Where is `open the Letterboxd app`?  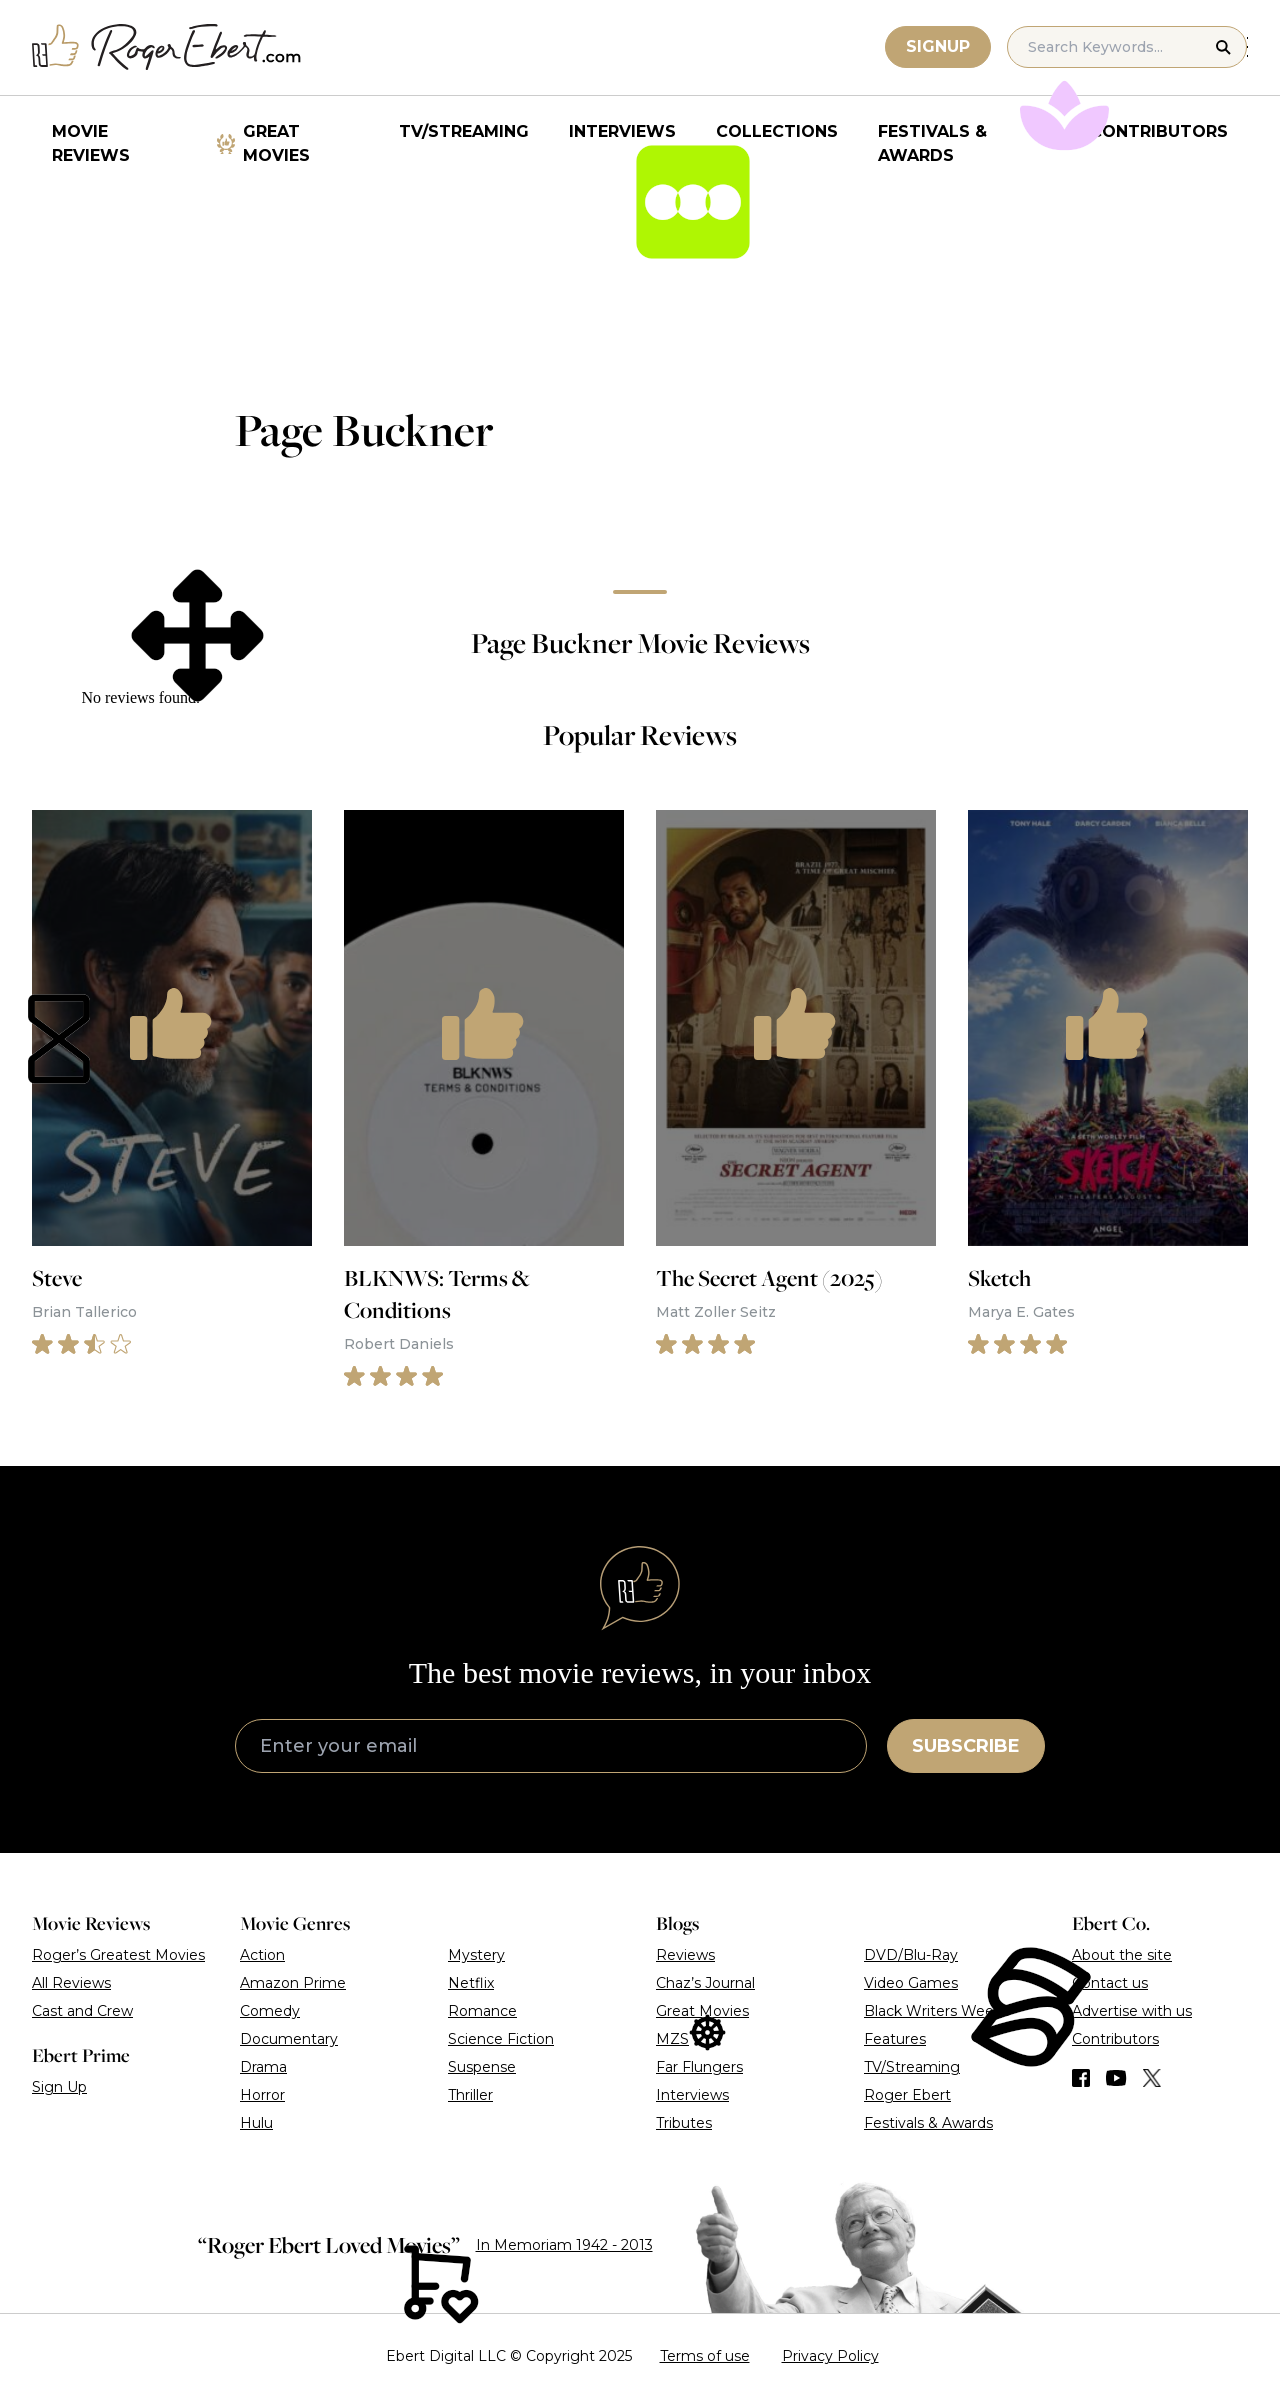
open the Letterboxd app is located at coordinates (693, 202).